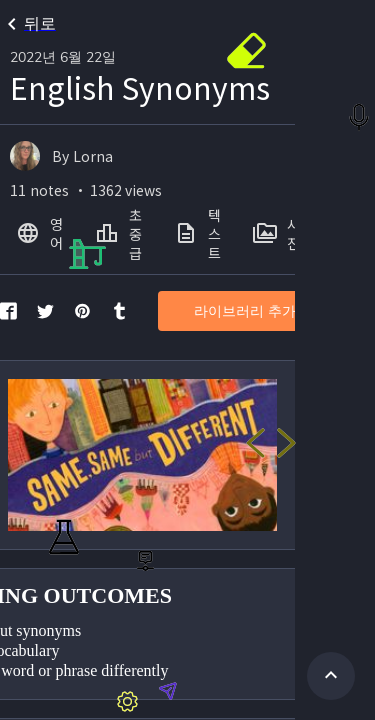 The width and height of the screenshot is (375, 720). I want to click on view or edit source code, so click(271, 443).